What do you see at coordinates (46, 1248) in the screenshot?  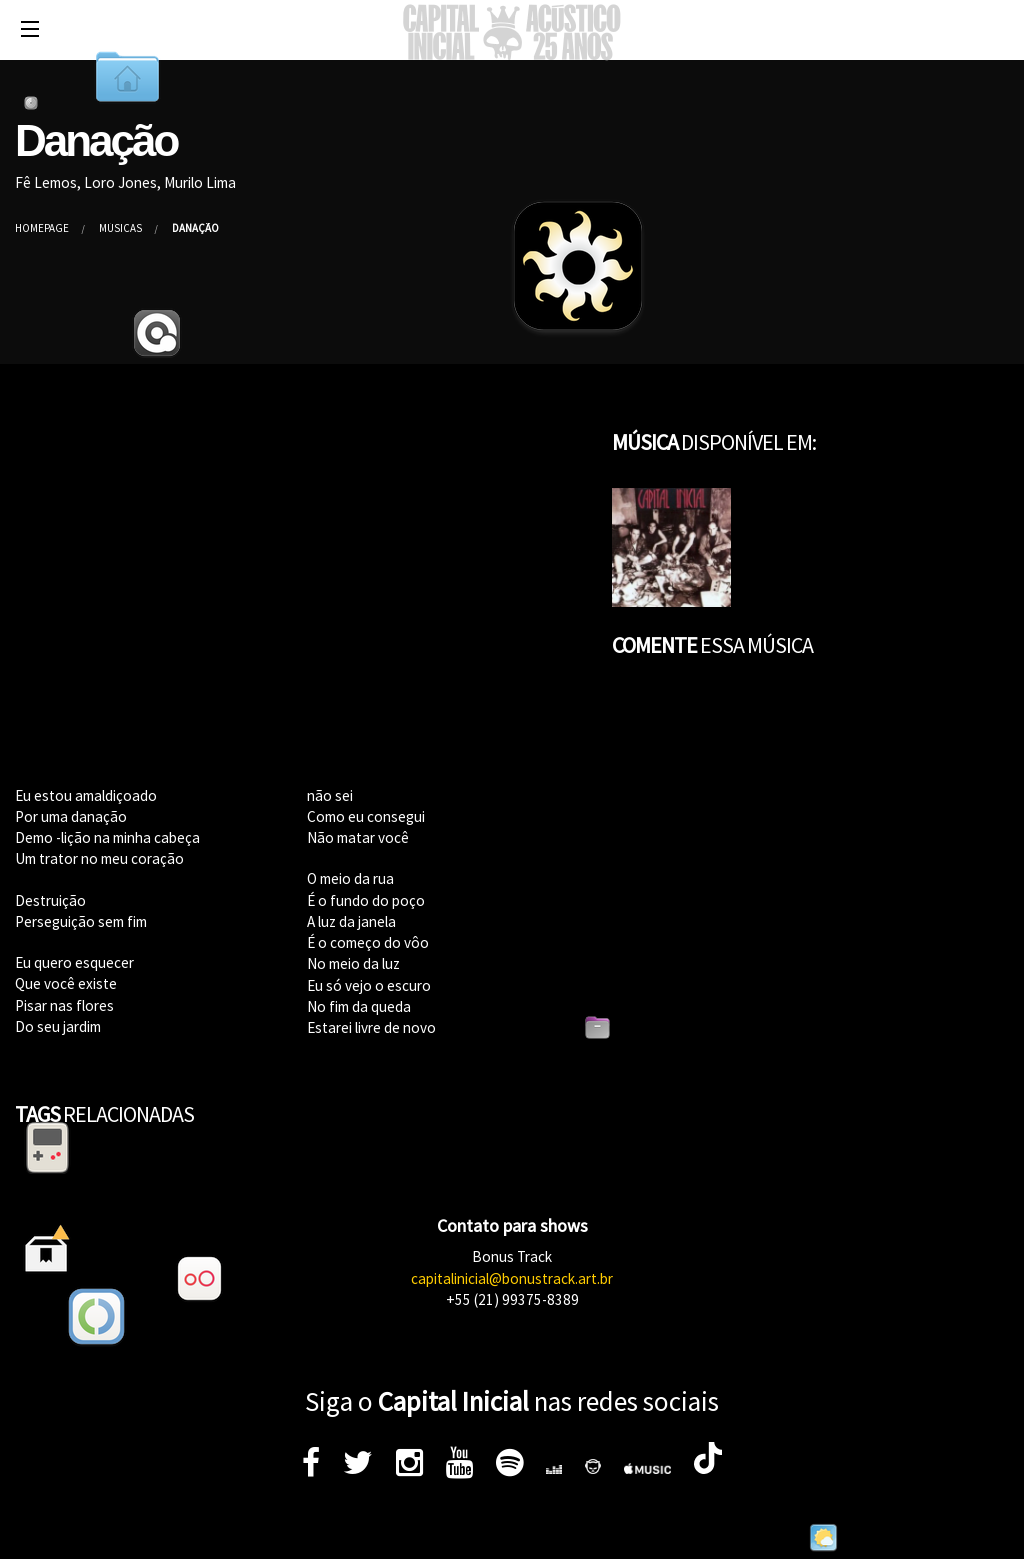 I see `indicates important software updates are available` at bounding box center [46, 1248].